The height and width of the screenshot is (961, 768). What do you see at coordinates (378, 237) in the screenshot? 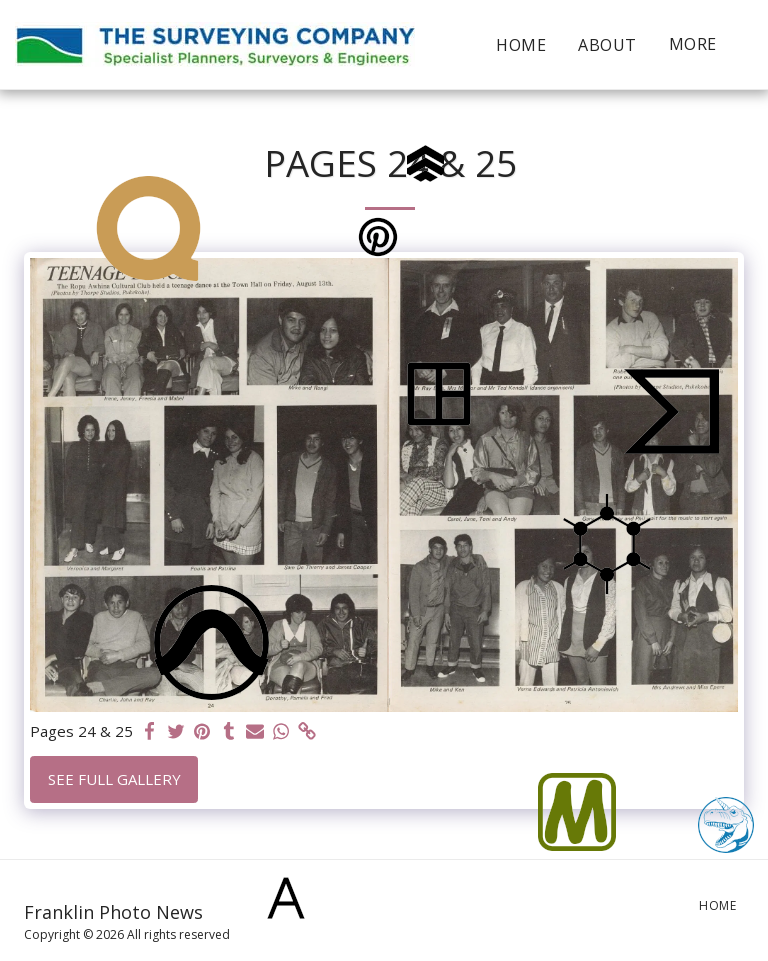
I see `open Pinterest app` at bounding box center [378, 237].